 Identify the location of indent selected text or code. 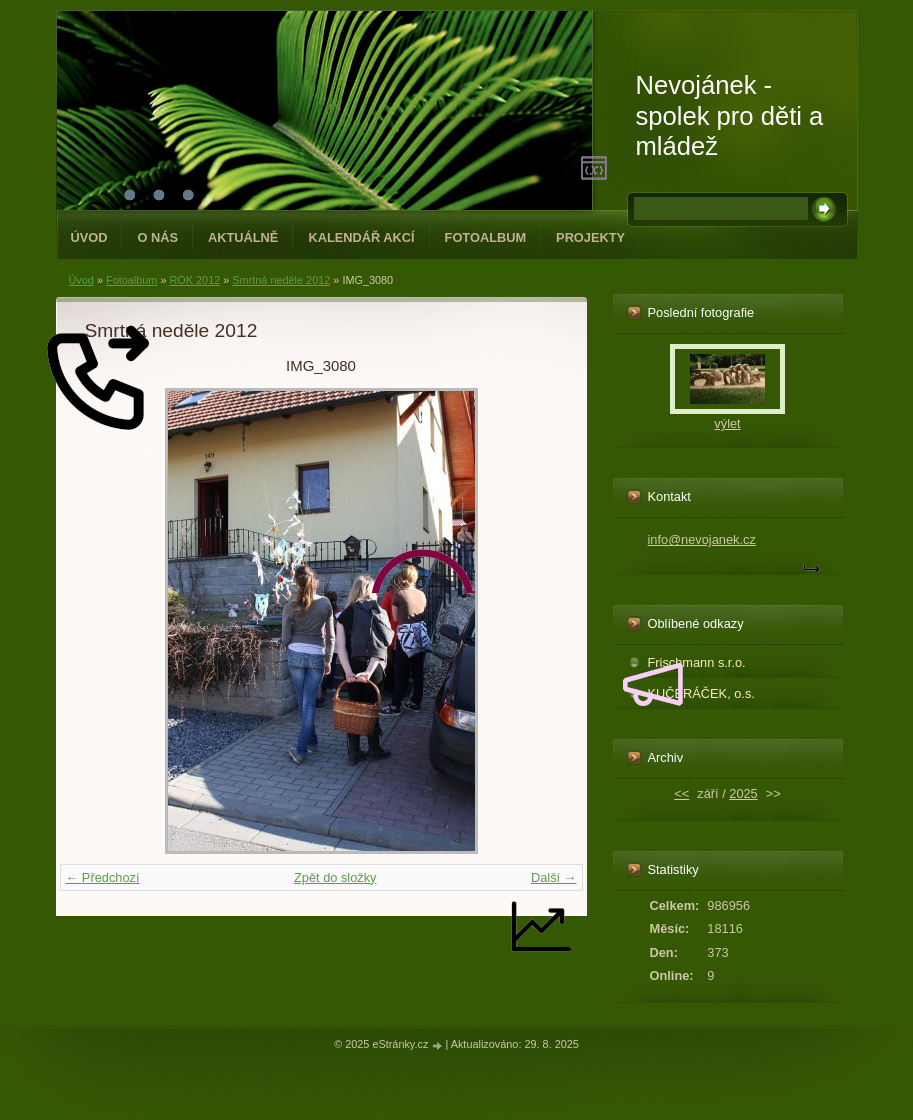
(811, 569).